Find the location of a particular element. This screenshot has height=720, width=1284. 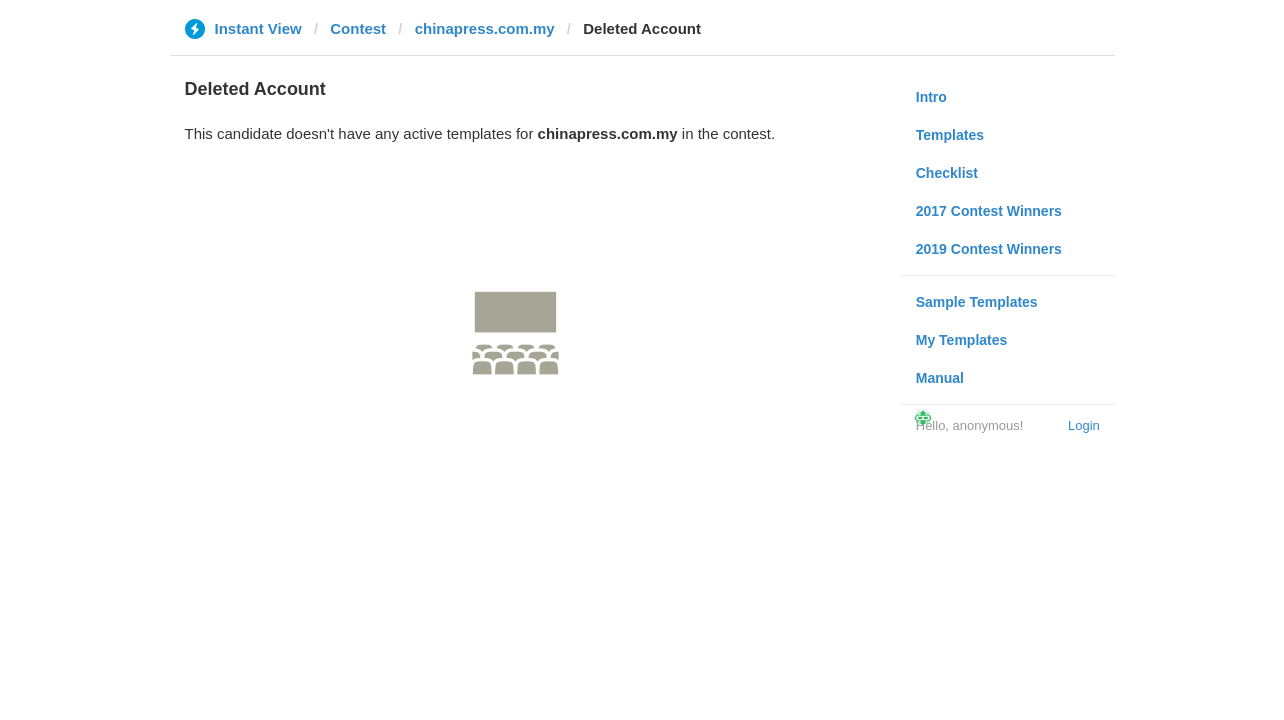

access theater or cinema listings is located at coordinates (515, 332).